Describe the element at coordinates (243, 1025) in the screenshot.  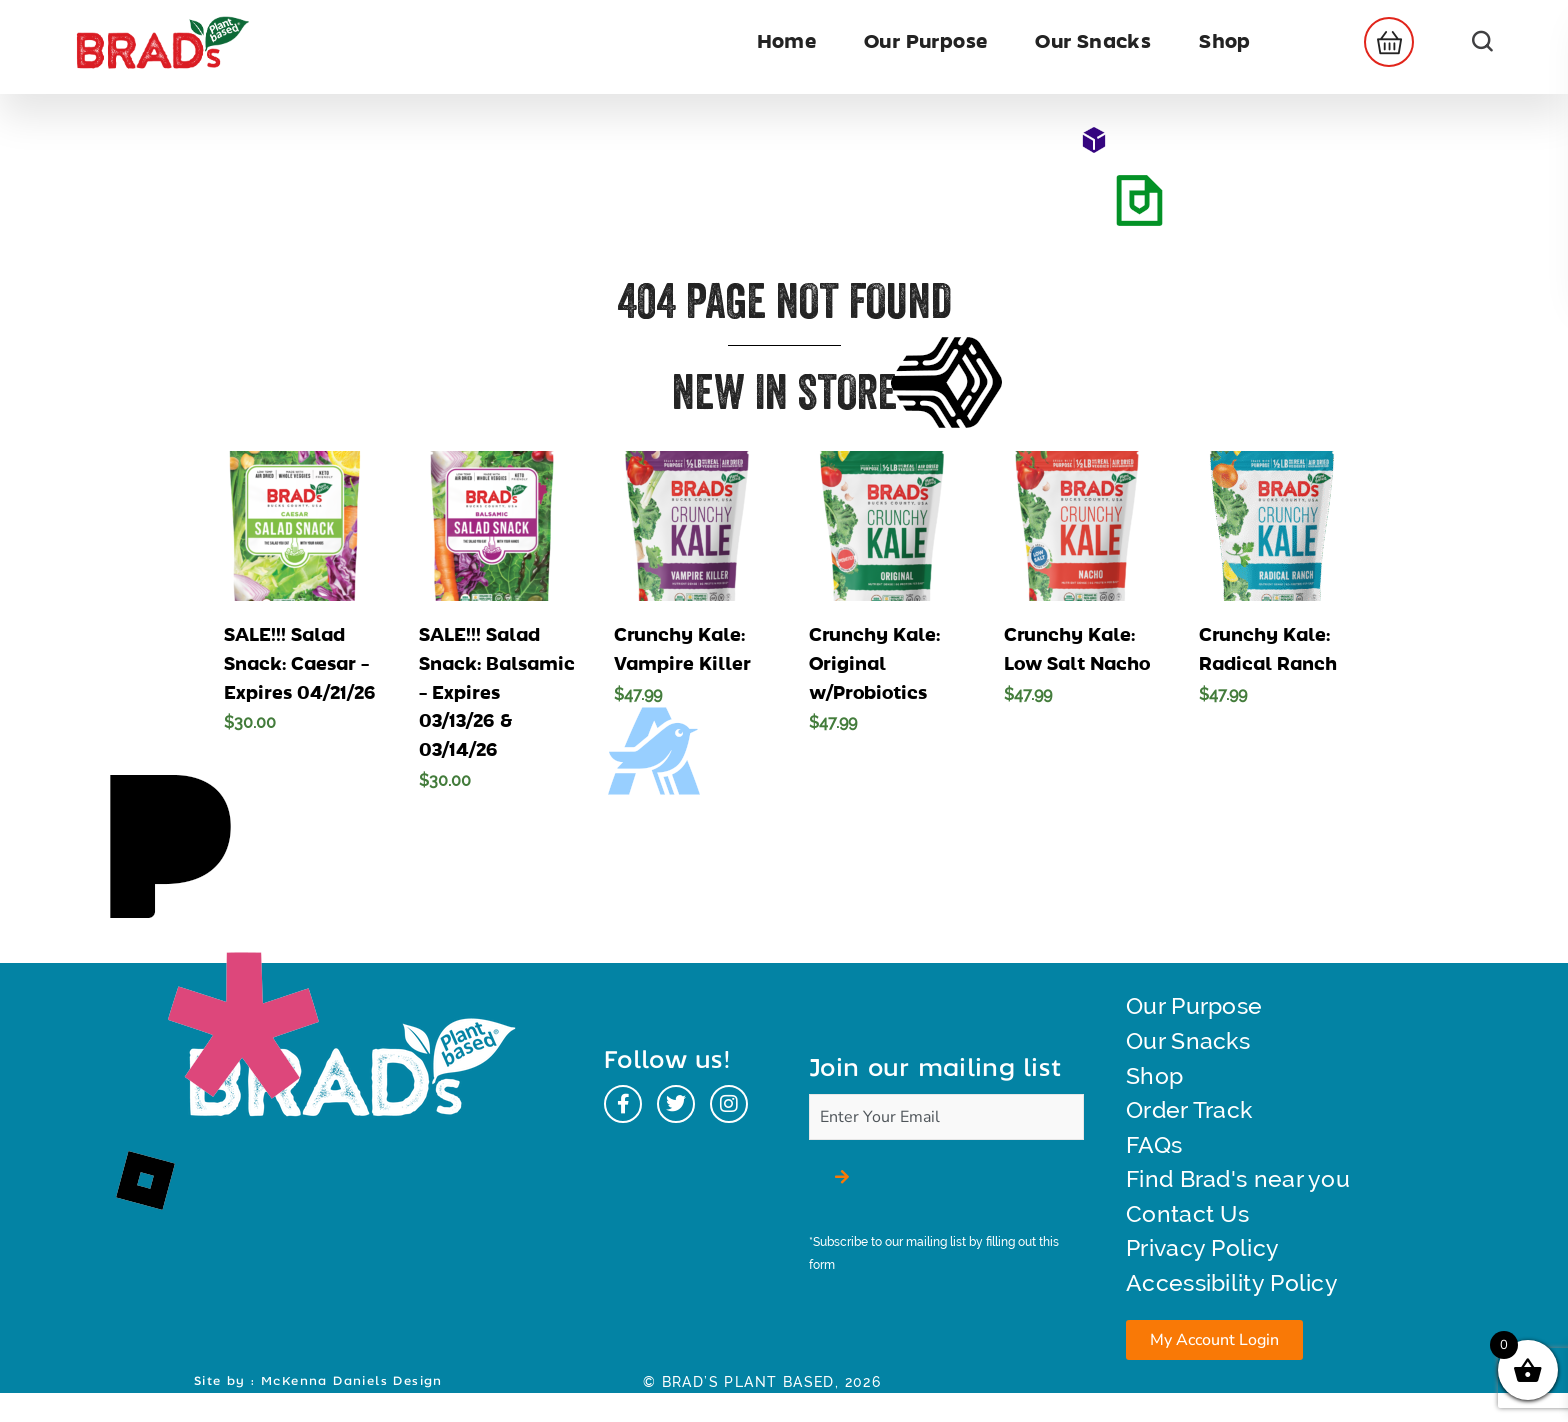
I see `diaspora social network logo` at that location.